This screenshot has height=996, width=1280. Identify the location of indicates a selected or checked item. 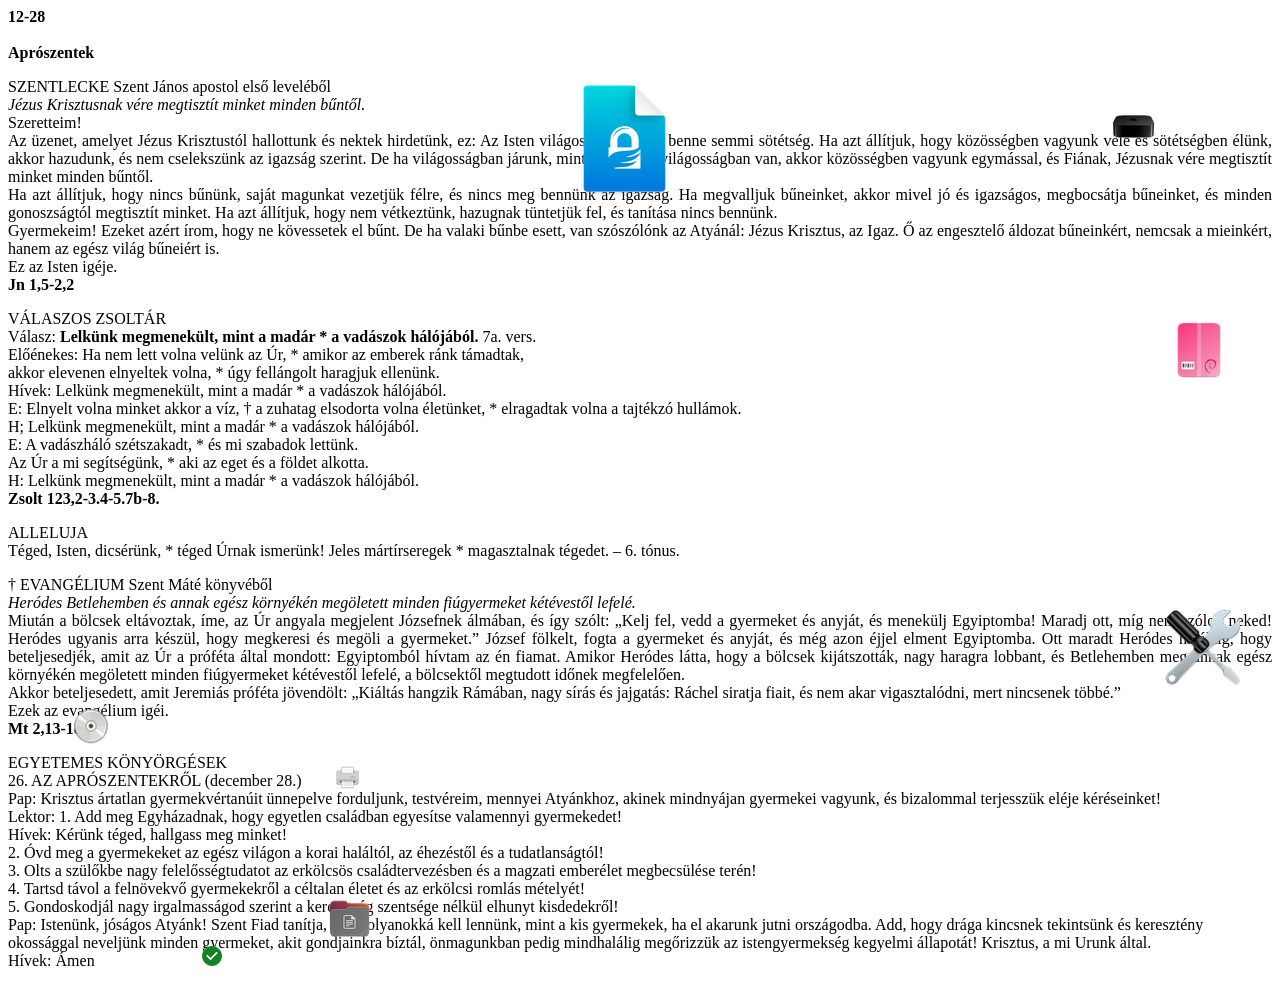
(212, 956).